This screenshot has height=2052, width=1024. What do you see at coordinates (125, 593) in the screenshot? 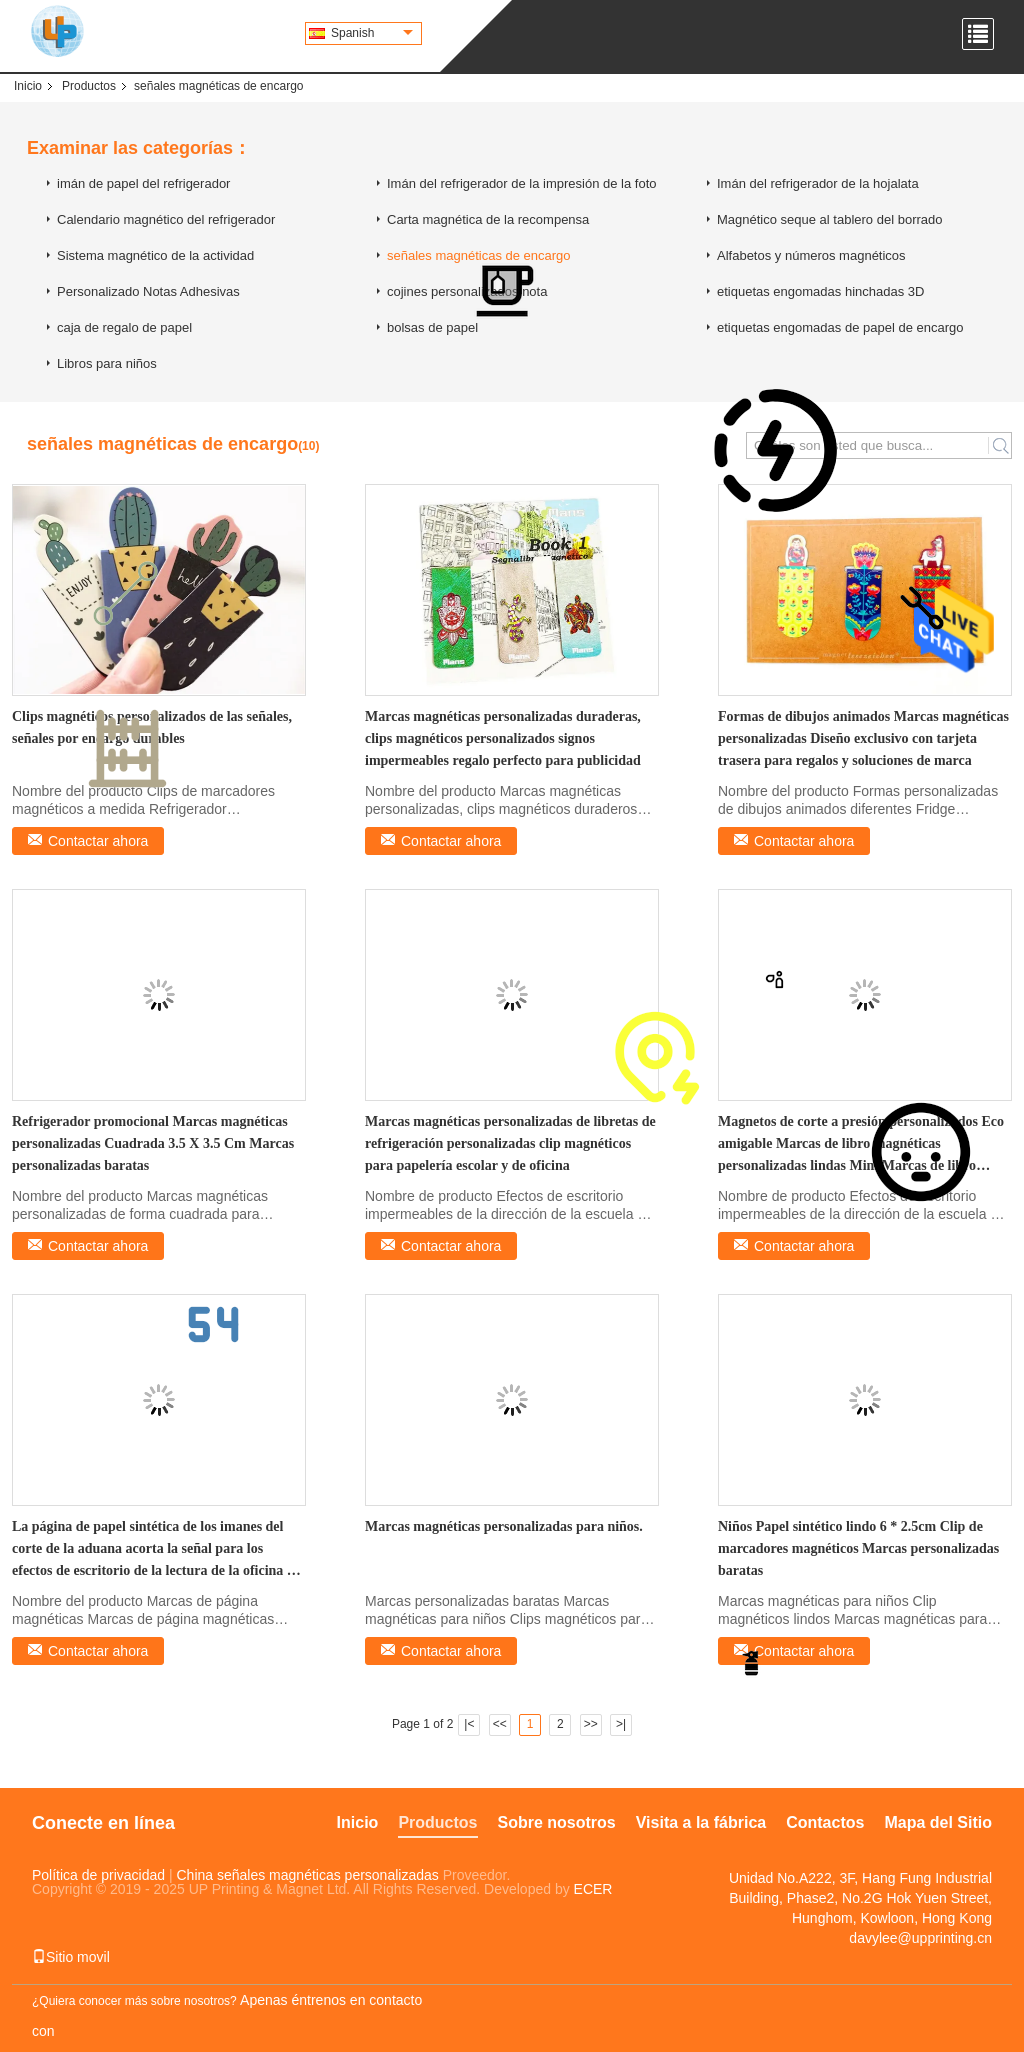
I see `draw a line segment between two points` at bounding box center [125, 593].